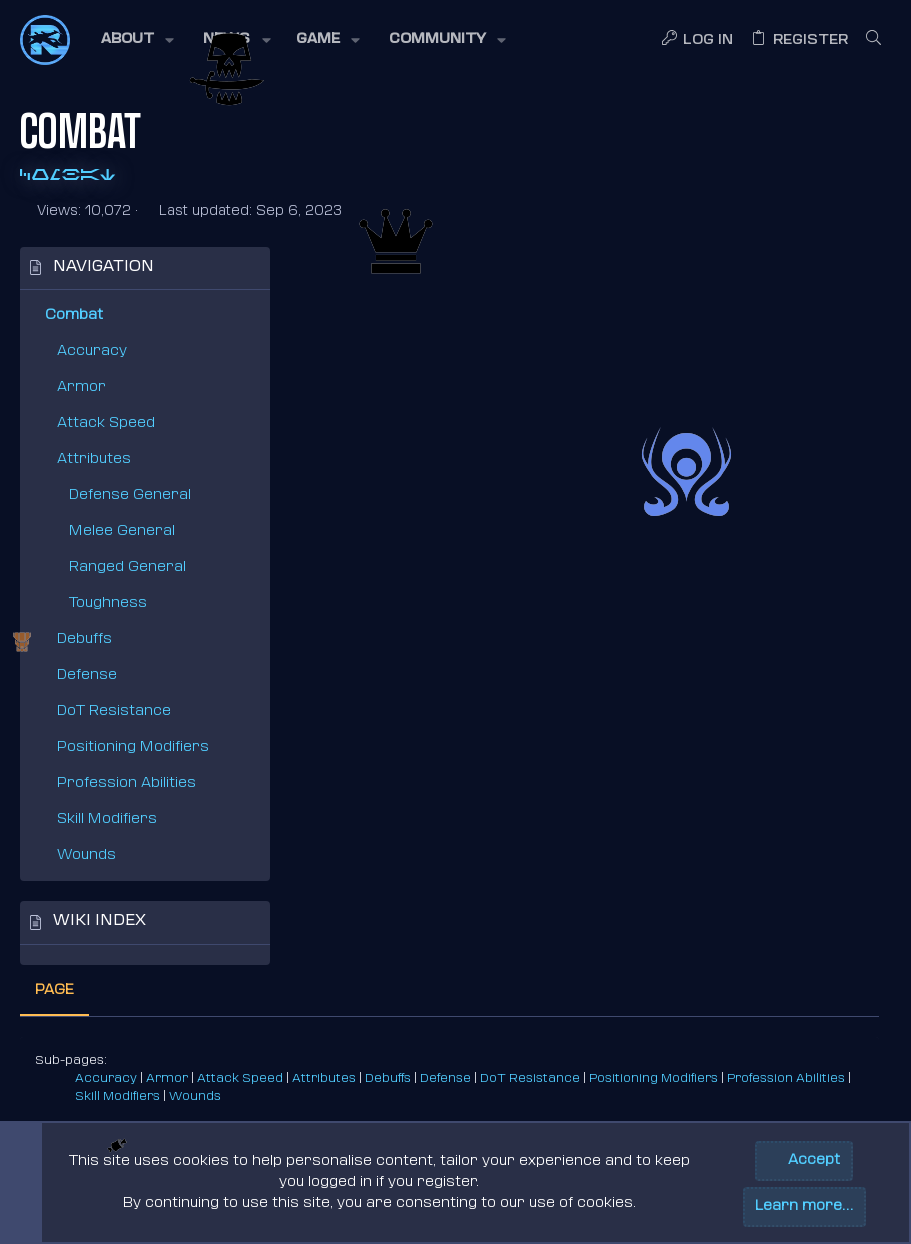  Describe the element at coordinates (396, 236) in the screenshot. I see `chess queen game piece` at that location.